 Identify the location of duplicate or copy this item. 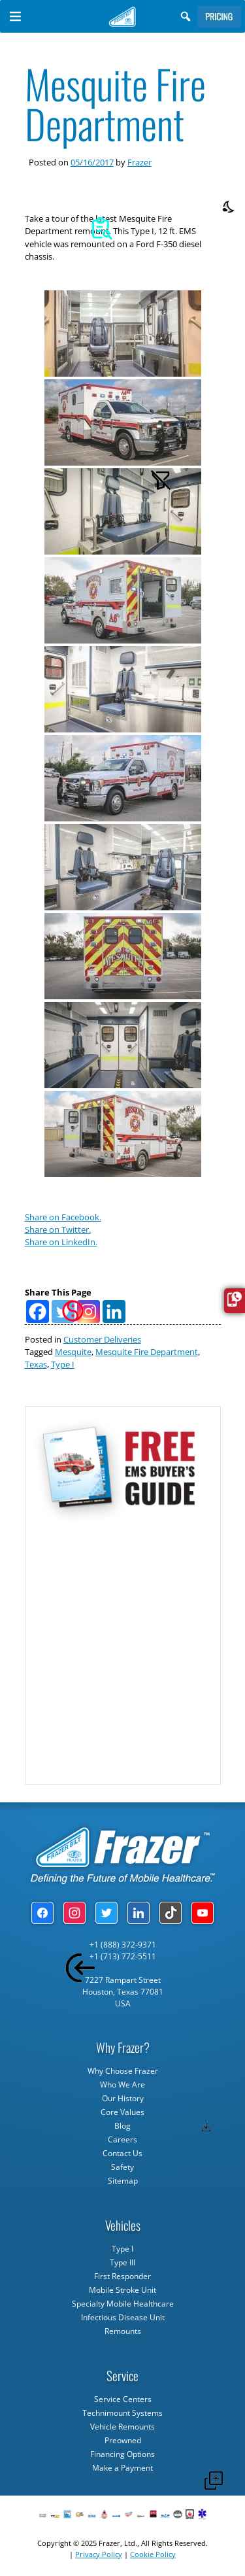
(214, 2481).